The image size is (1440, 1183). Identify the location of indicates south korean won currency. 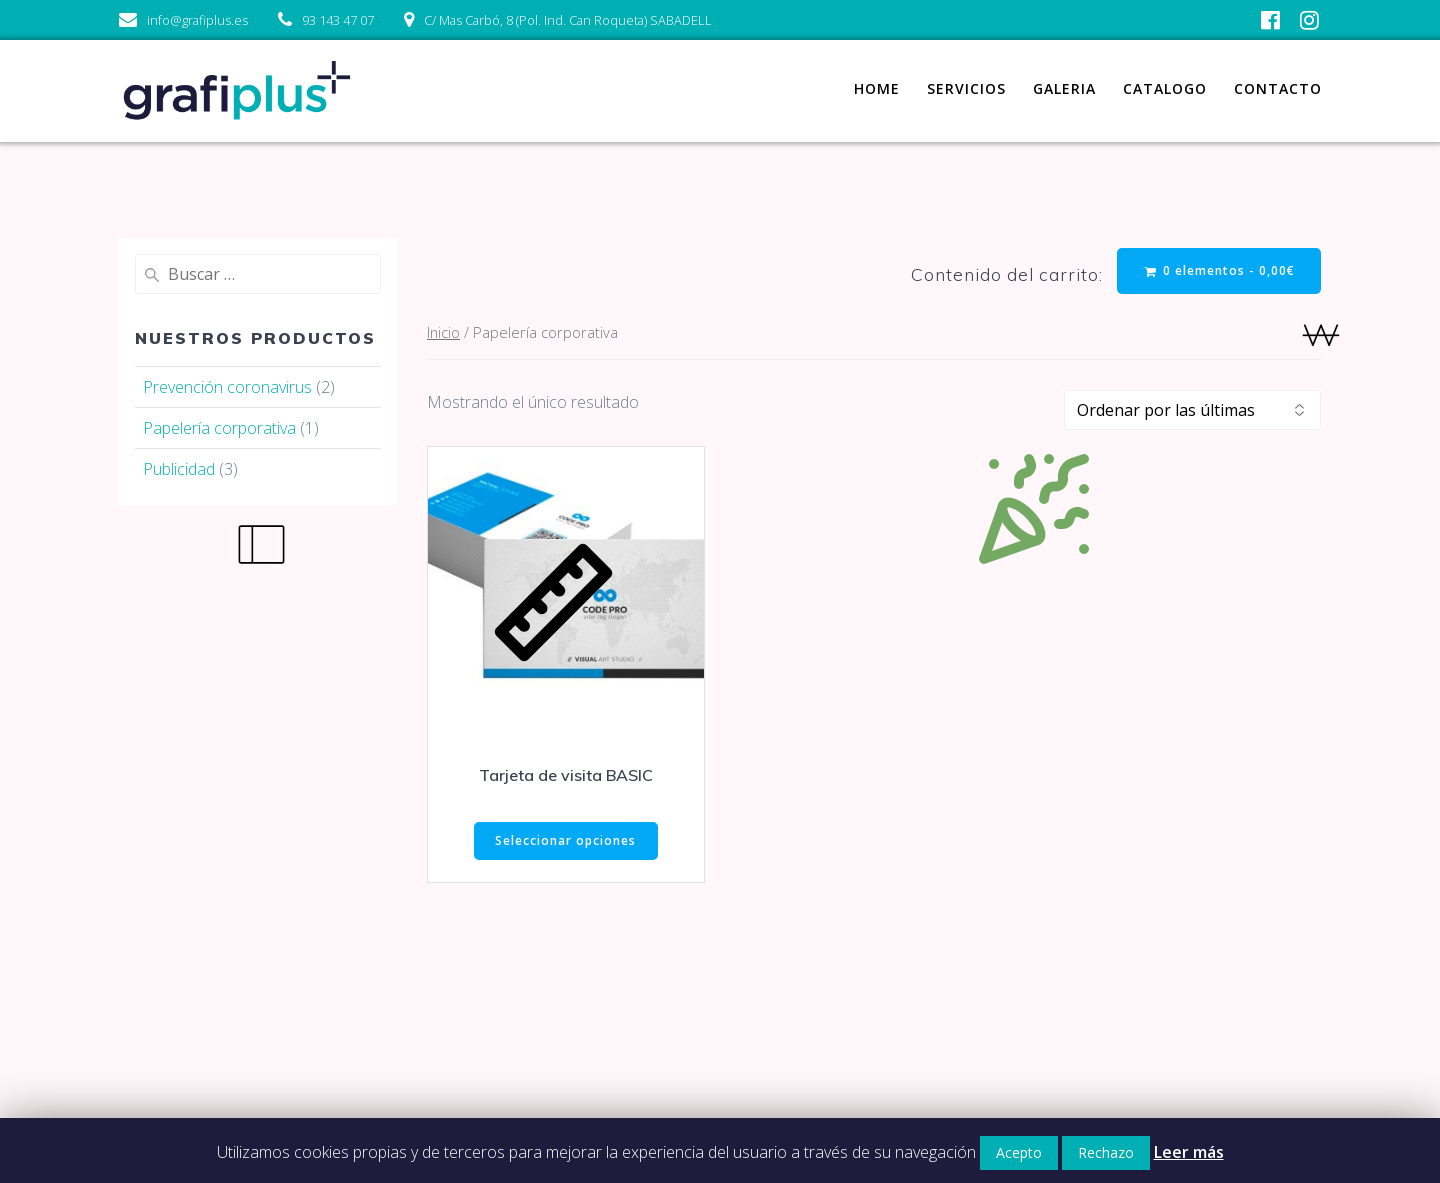
(1321, 334).